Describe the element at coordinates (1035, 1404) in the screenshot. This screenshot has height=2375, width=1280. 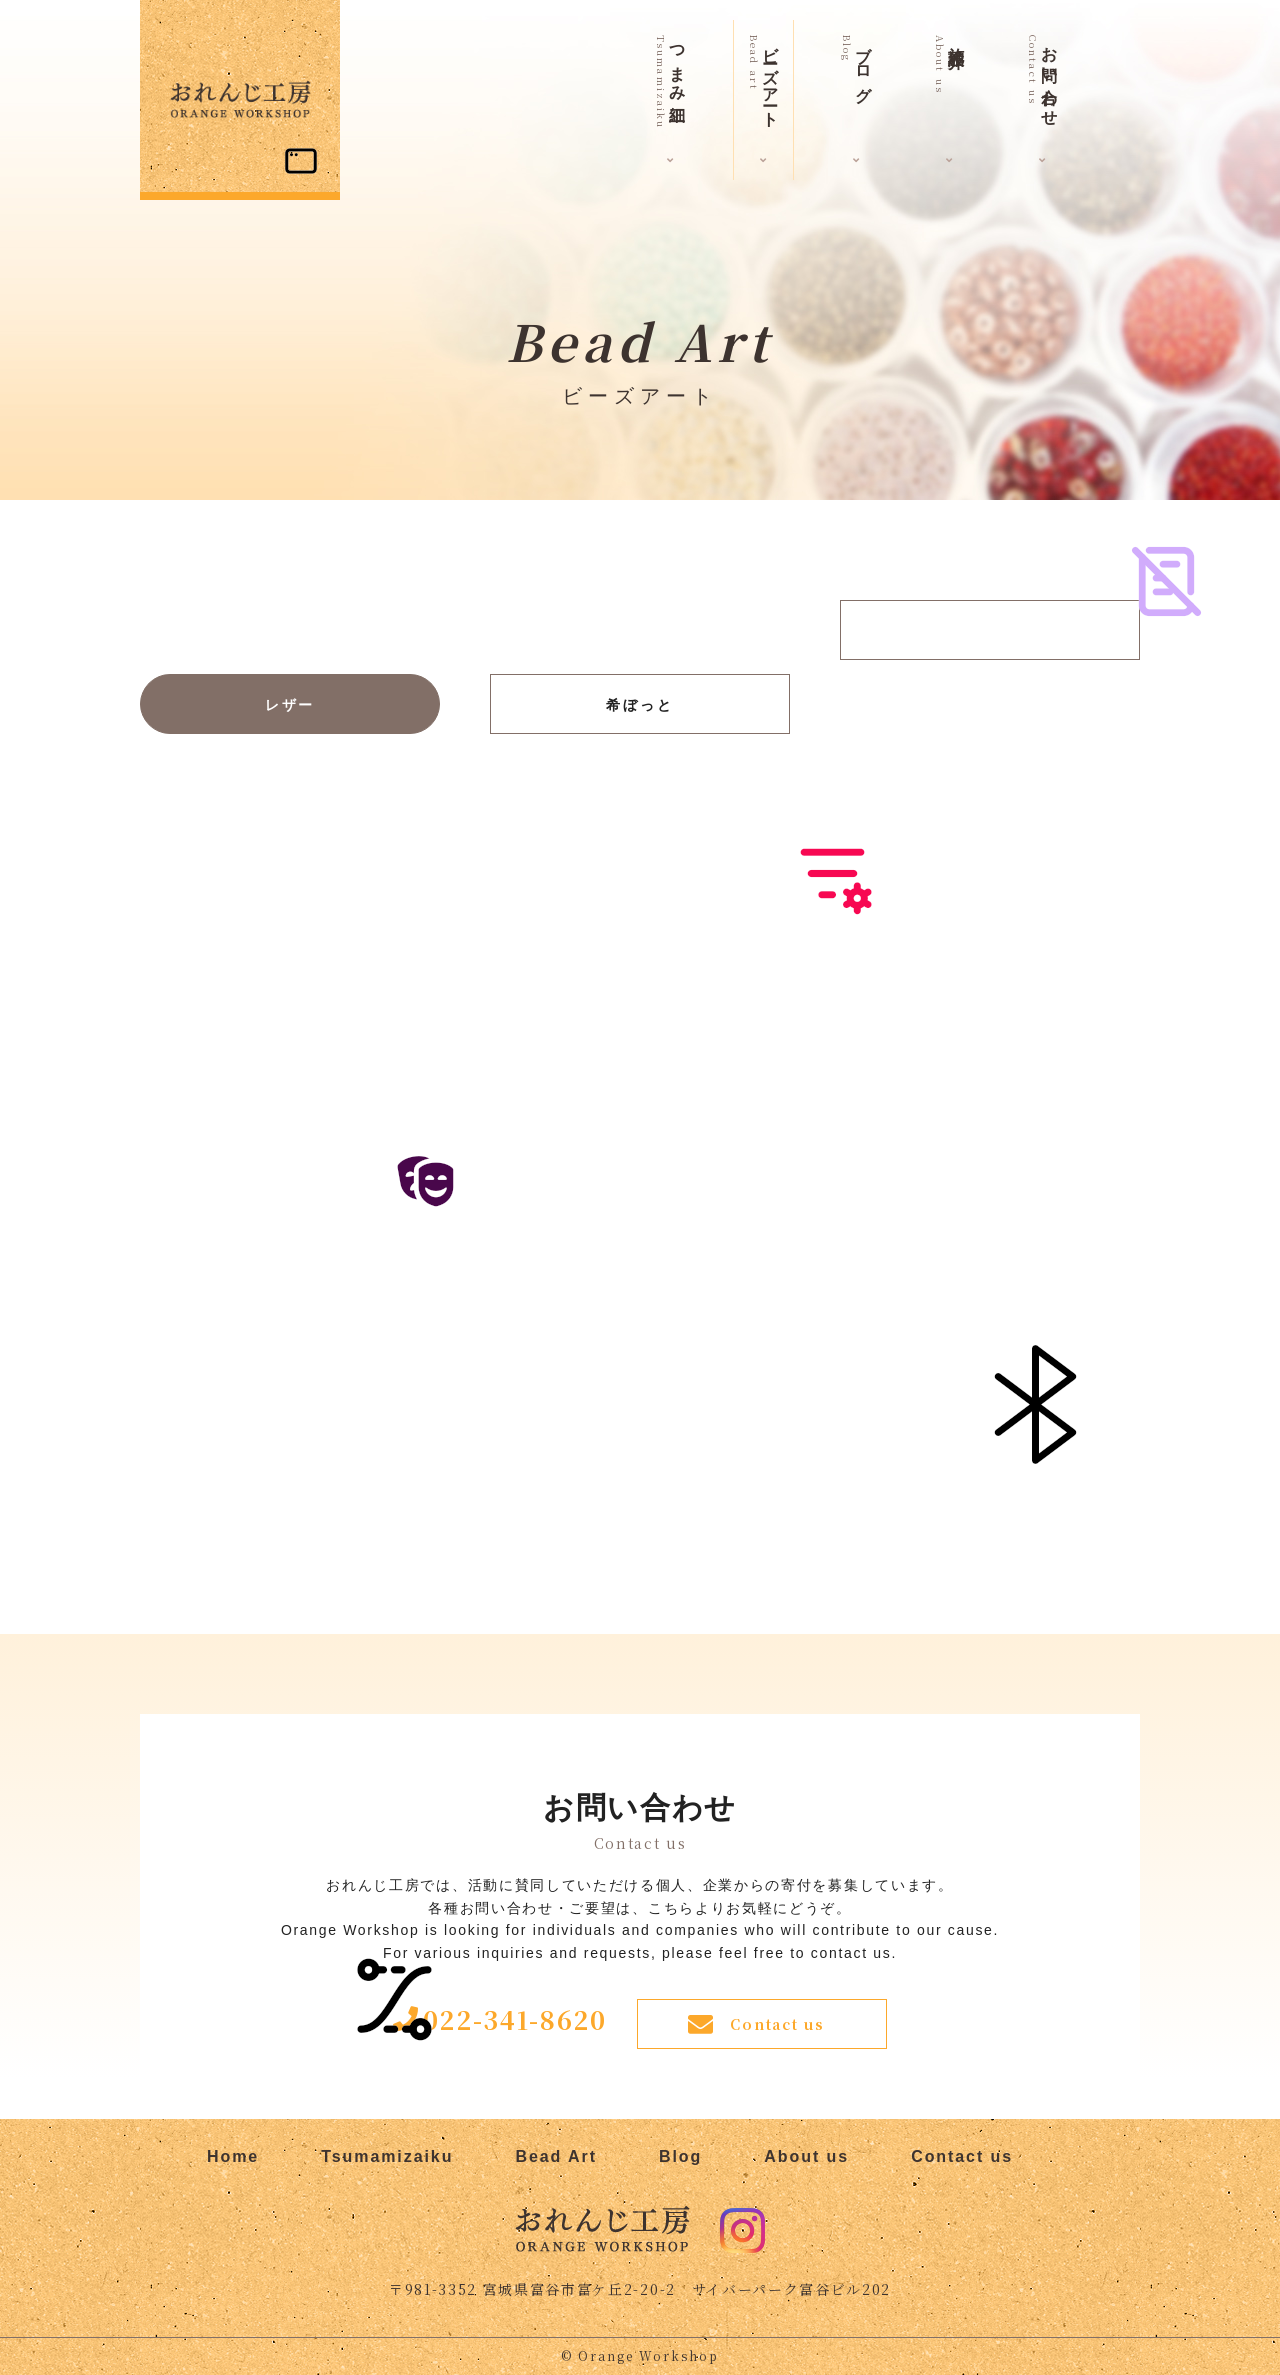
I see `toggle bluetooth connectivity` at that location.